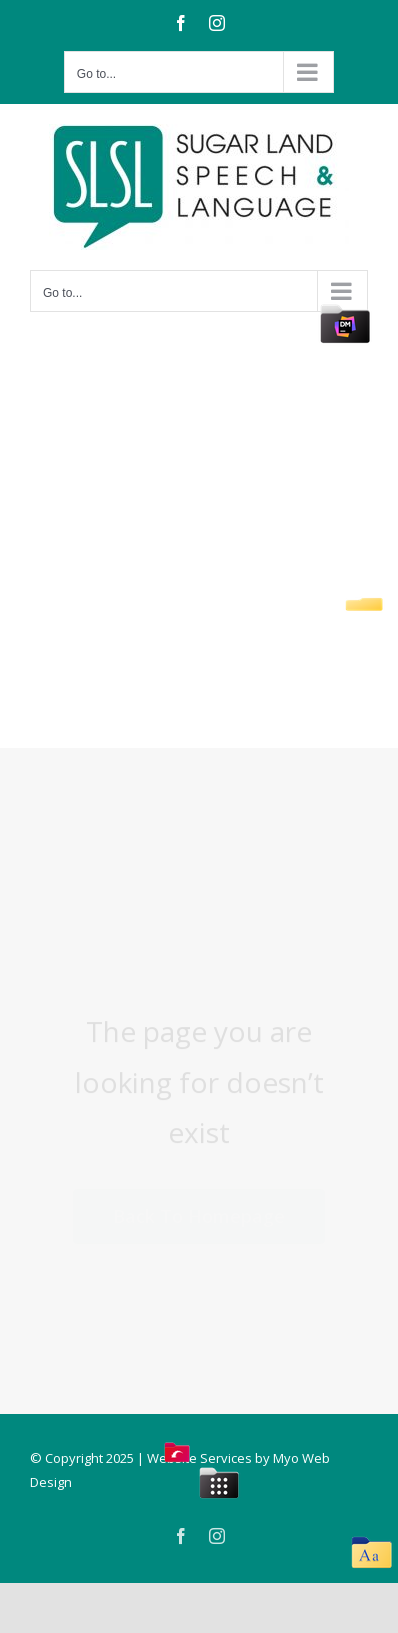  Describe the element at coordinates (364, 598) in the screenshot. I see `open livefront folder` at that location.